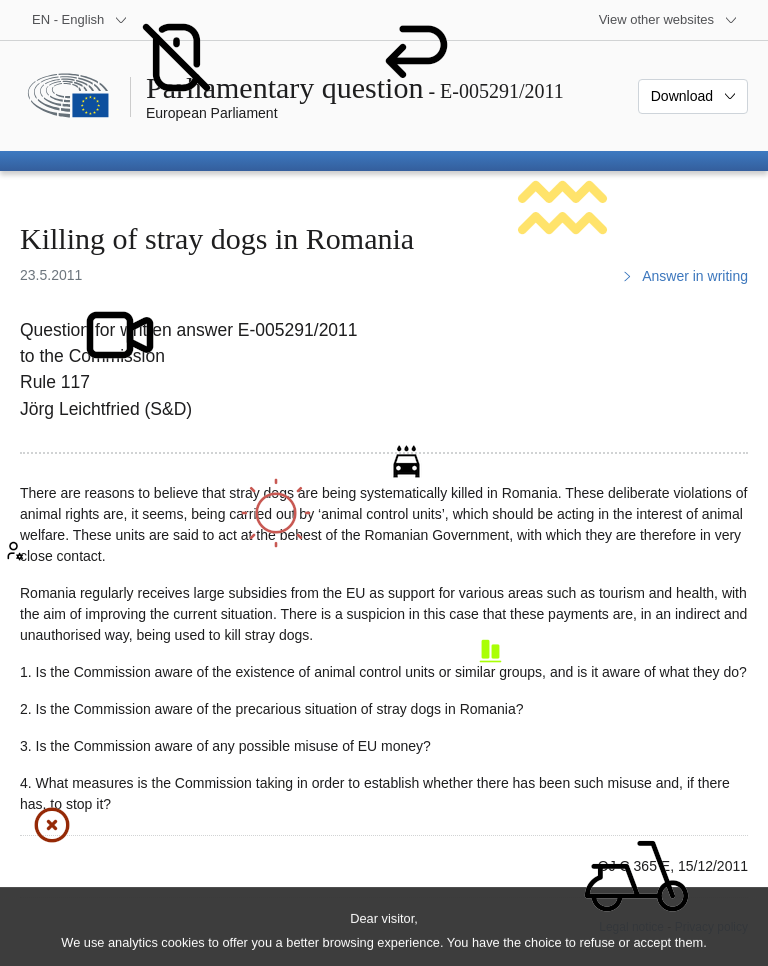  Describe the element at coordinates (406, 461) in the screenshot. I see `find nearby car wash locations` at that location.